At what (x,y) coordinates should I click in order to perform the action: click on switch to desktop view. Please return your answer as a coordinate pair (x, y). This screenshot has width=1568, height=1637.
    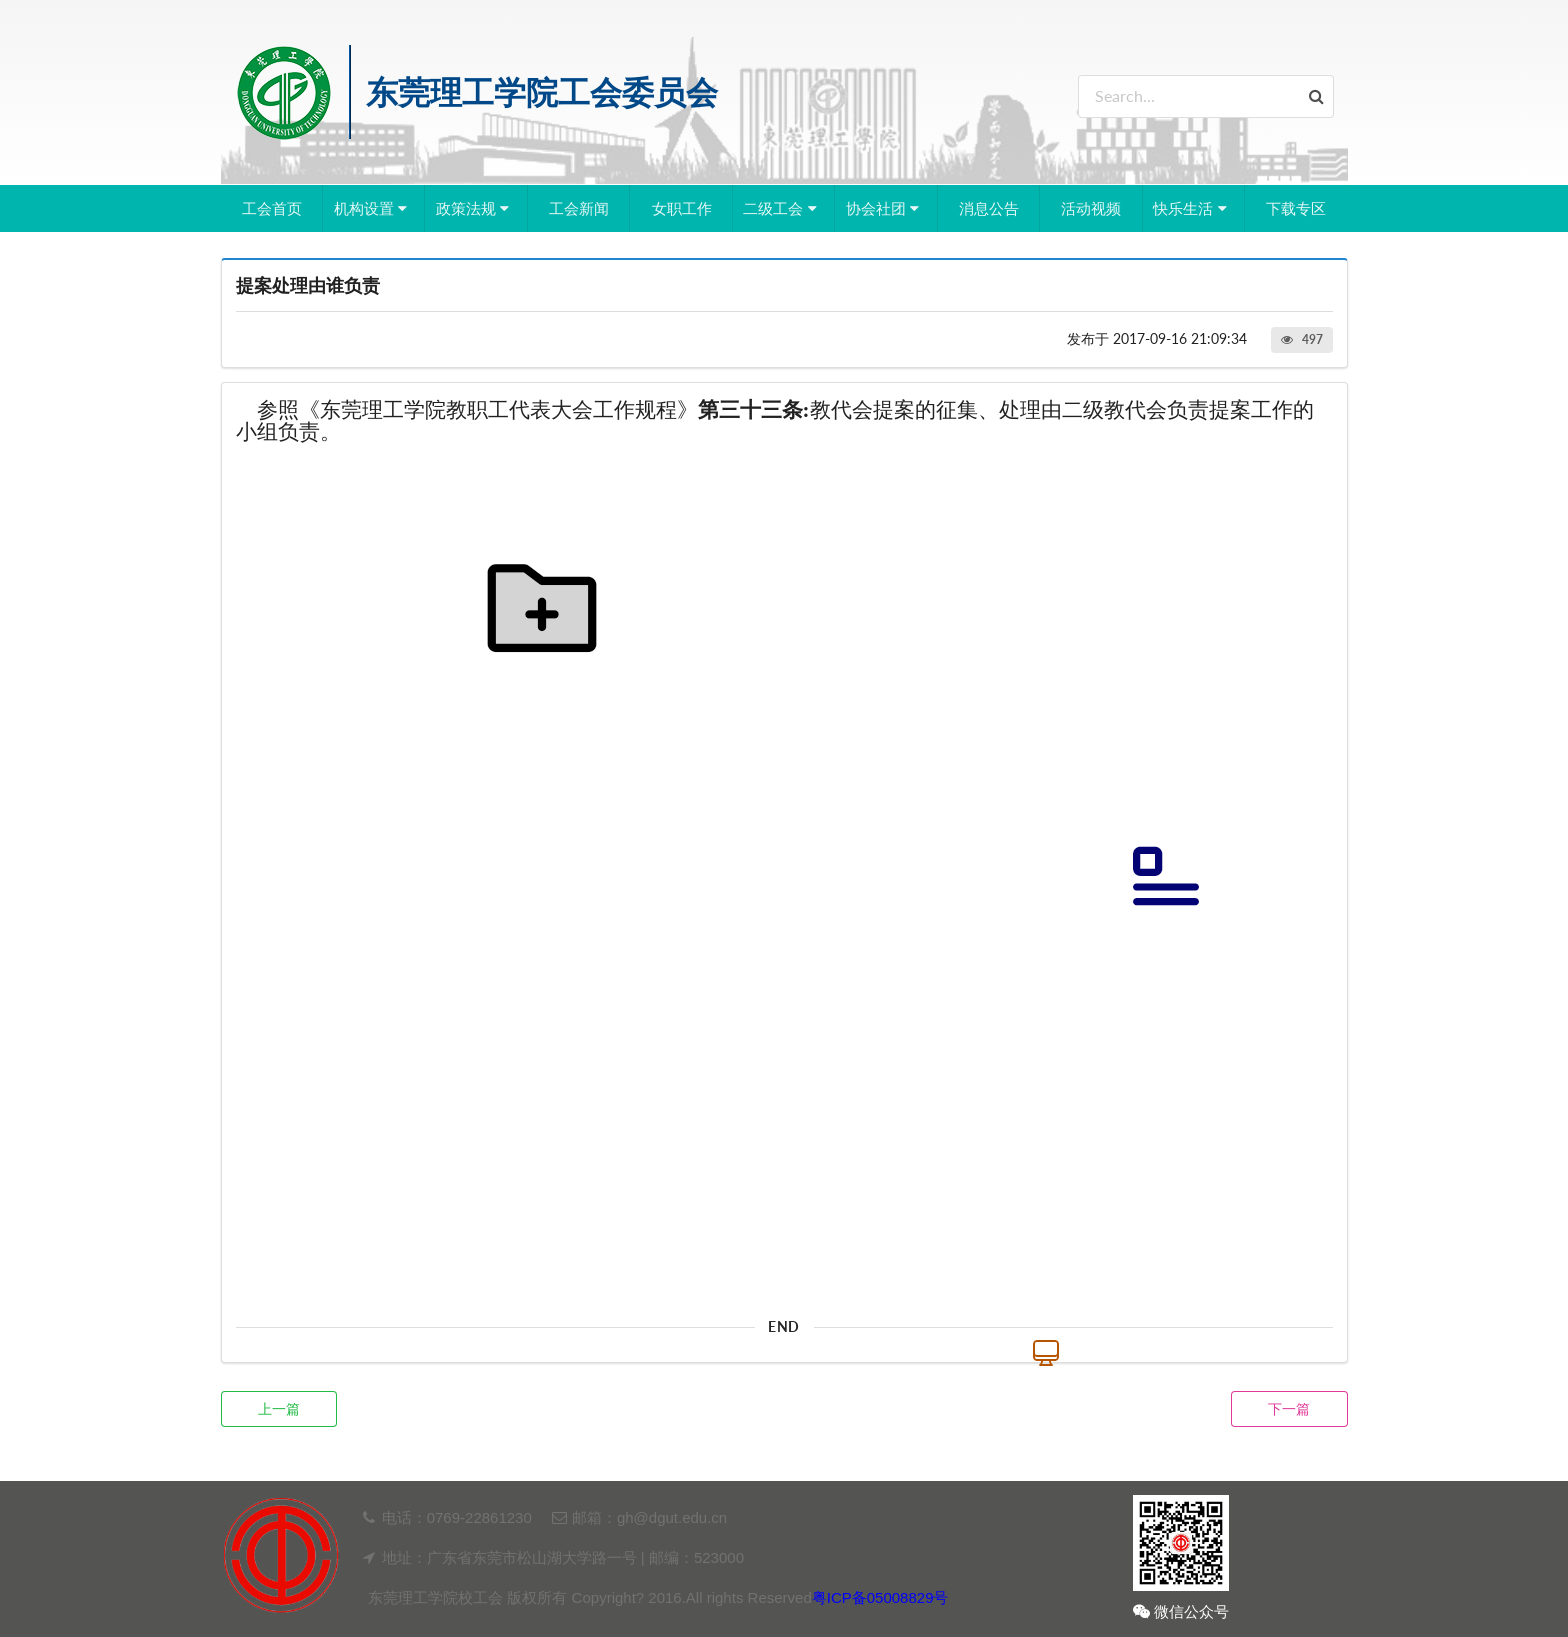
    Looking at the image, I should click on (1046, 1353).